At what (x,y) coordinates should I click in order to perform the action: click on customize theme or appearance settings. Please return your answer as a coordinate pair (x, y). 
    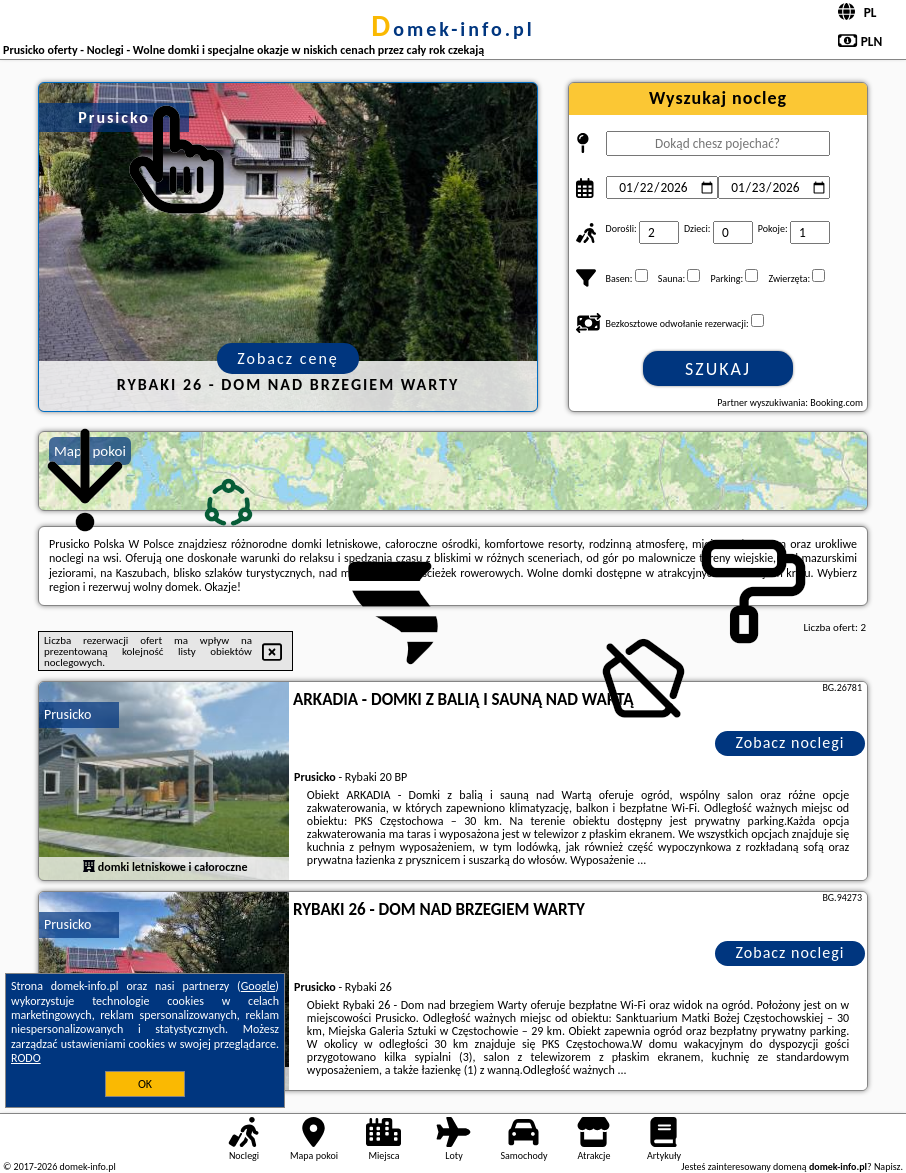
    Looking at the image, I should click on (753, 591).